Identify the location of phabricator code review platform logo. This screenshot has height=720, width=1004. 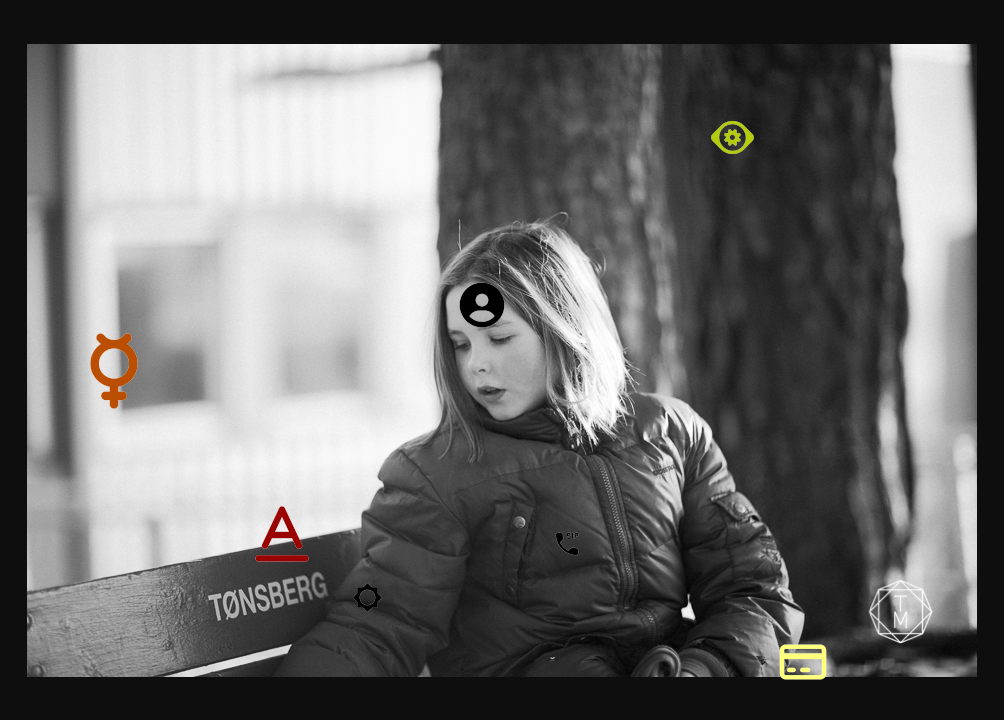
(732, 137).